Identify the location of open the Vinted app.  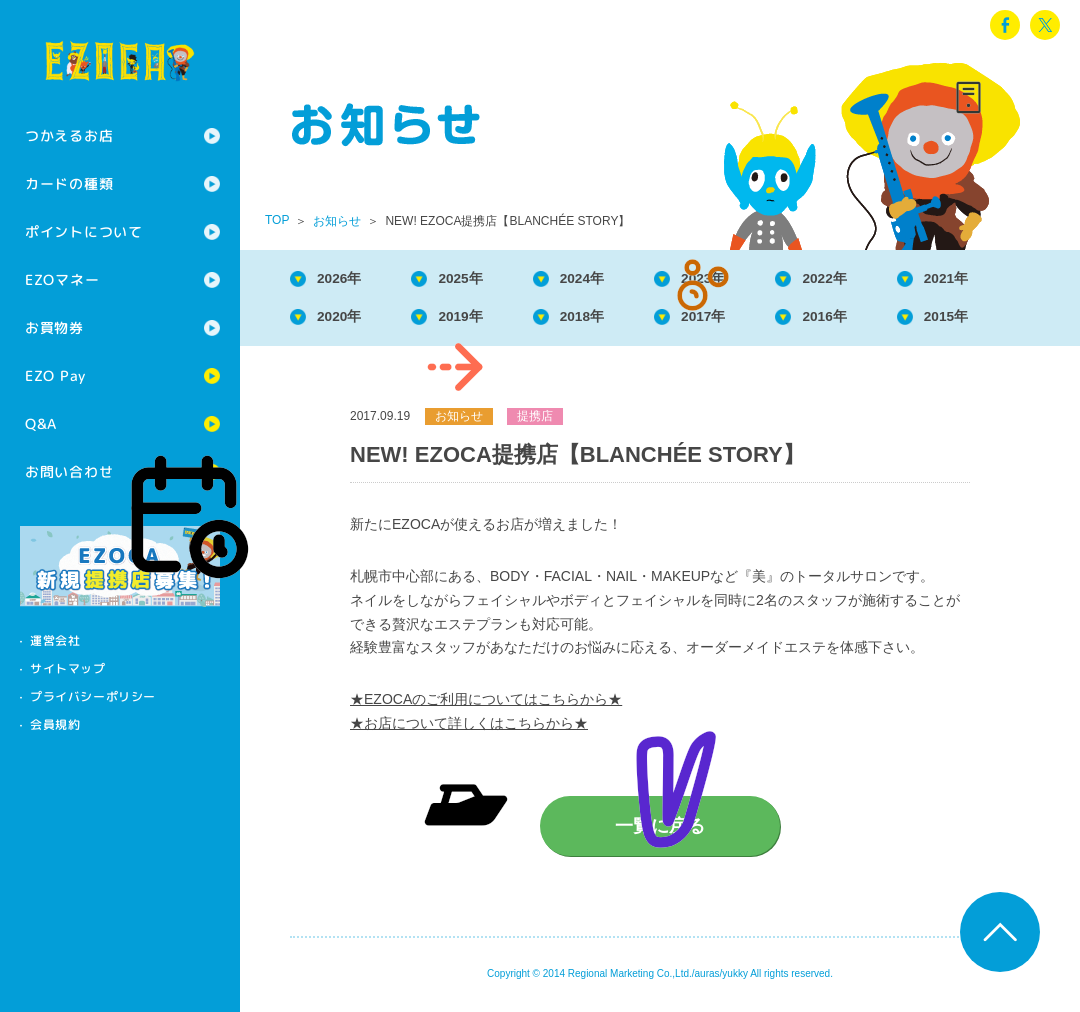
(673, 789).